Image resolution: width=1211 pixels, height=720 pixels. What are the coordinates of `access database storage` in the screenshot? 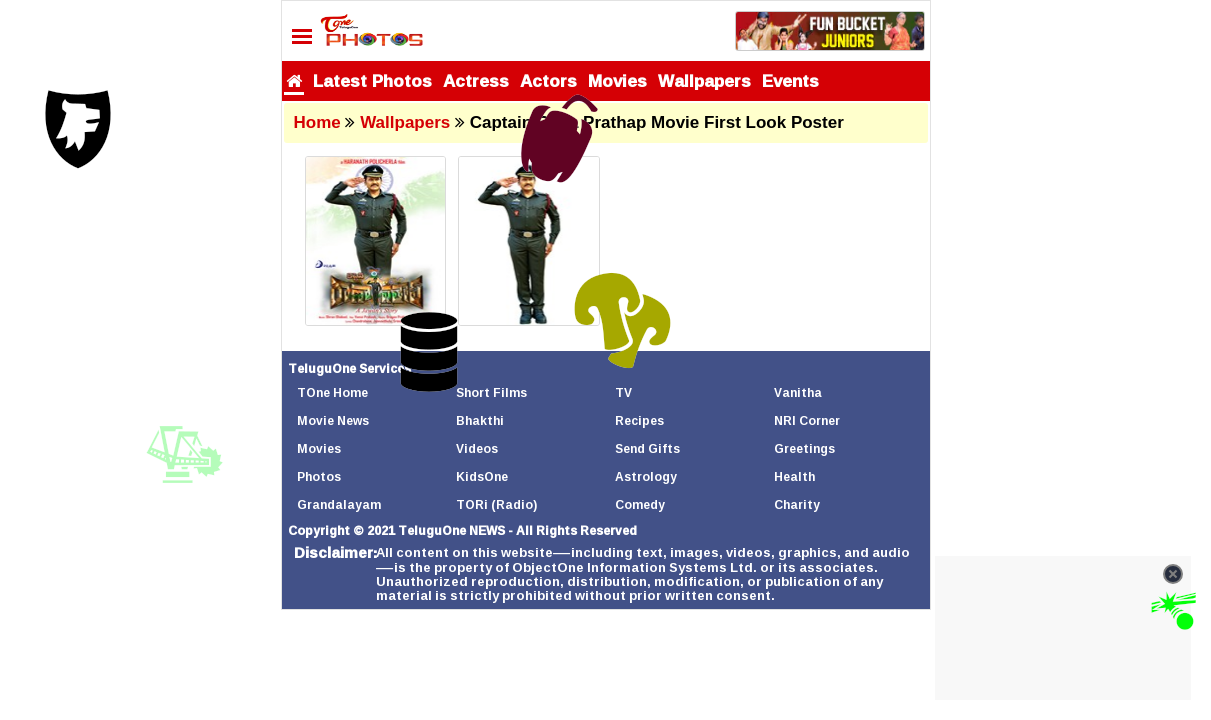 It's located at (429, 352).